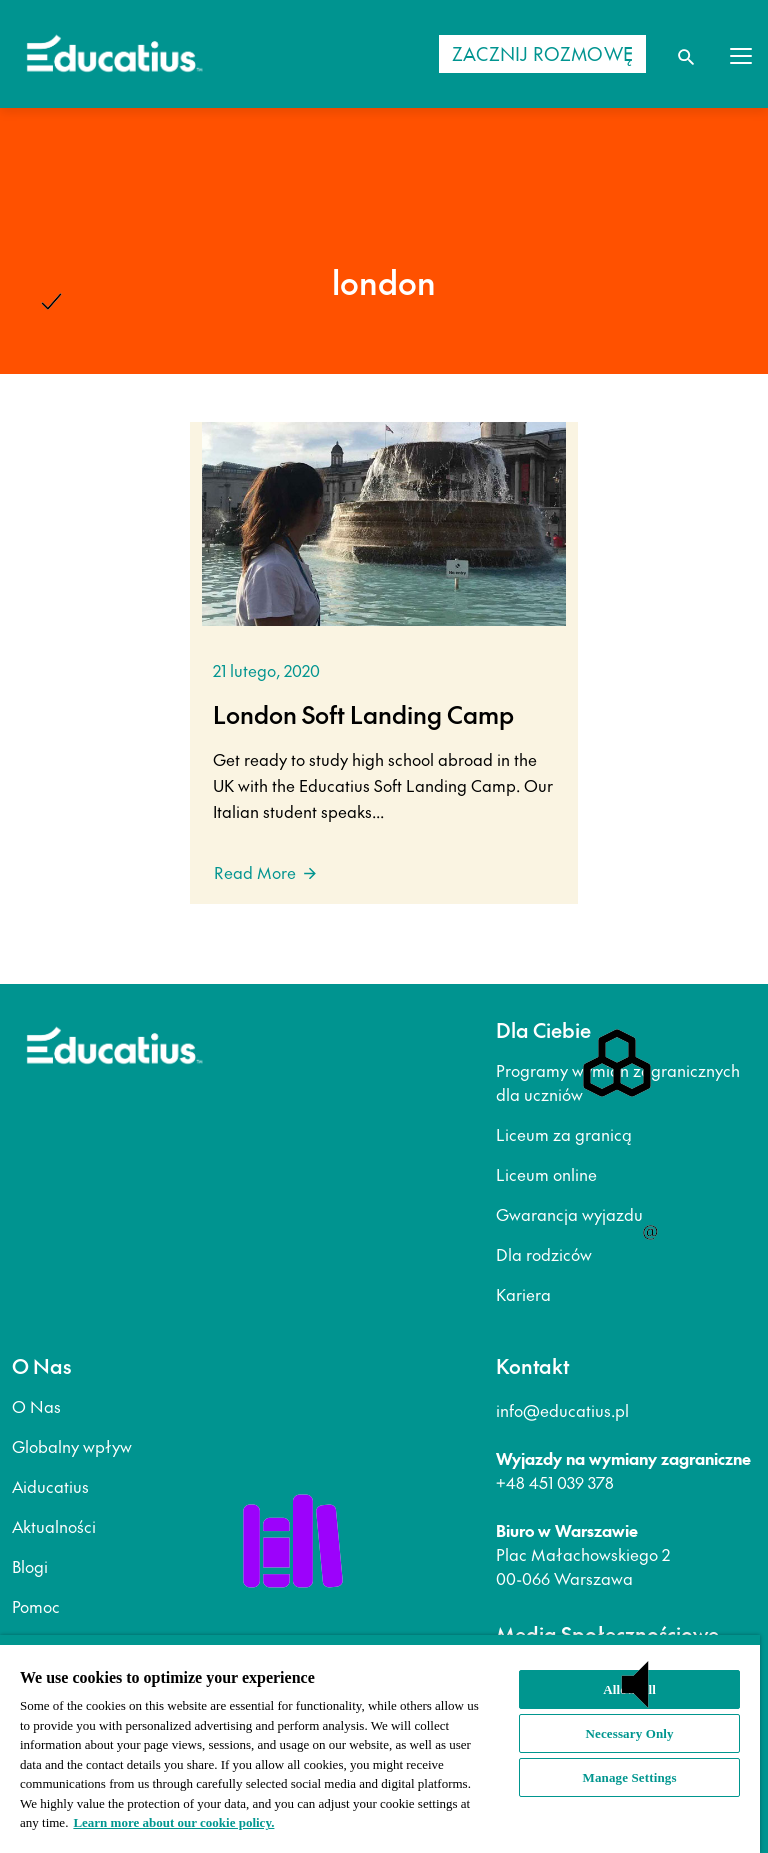  What do you see at coordinates (636, 1684) in the screenshot?
I see `mute audio or sound` at bounding box center [636, 1684].